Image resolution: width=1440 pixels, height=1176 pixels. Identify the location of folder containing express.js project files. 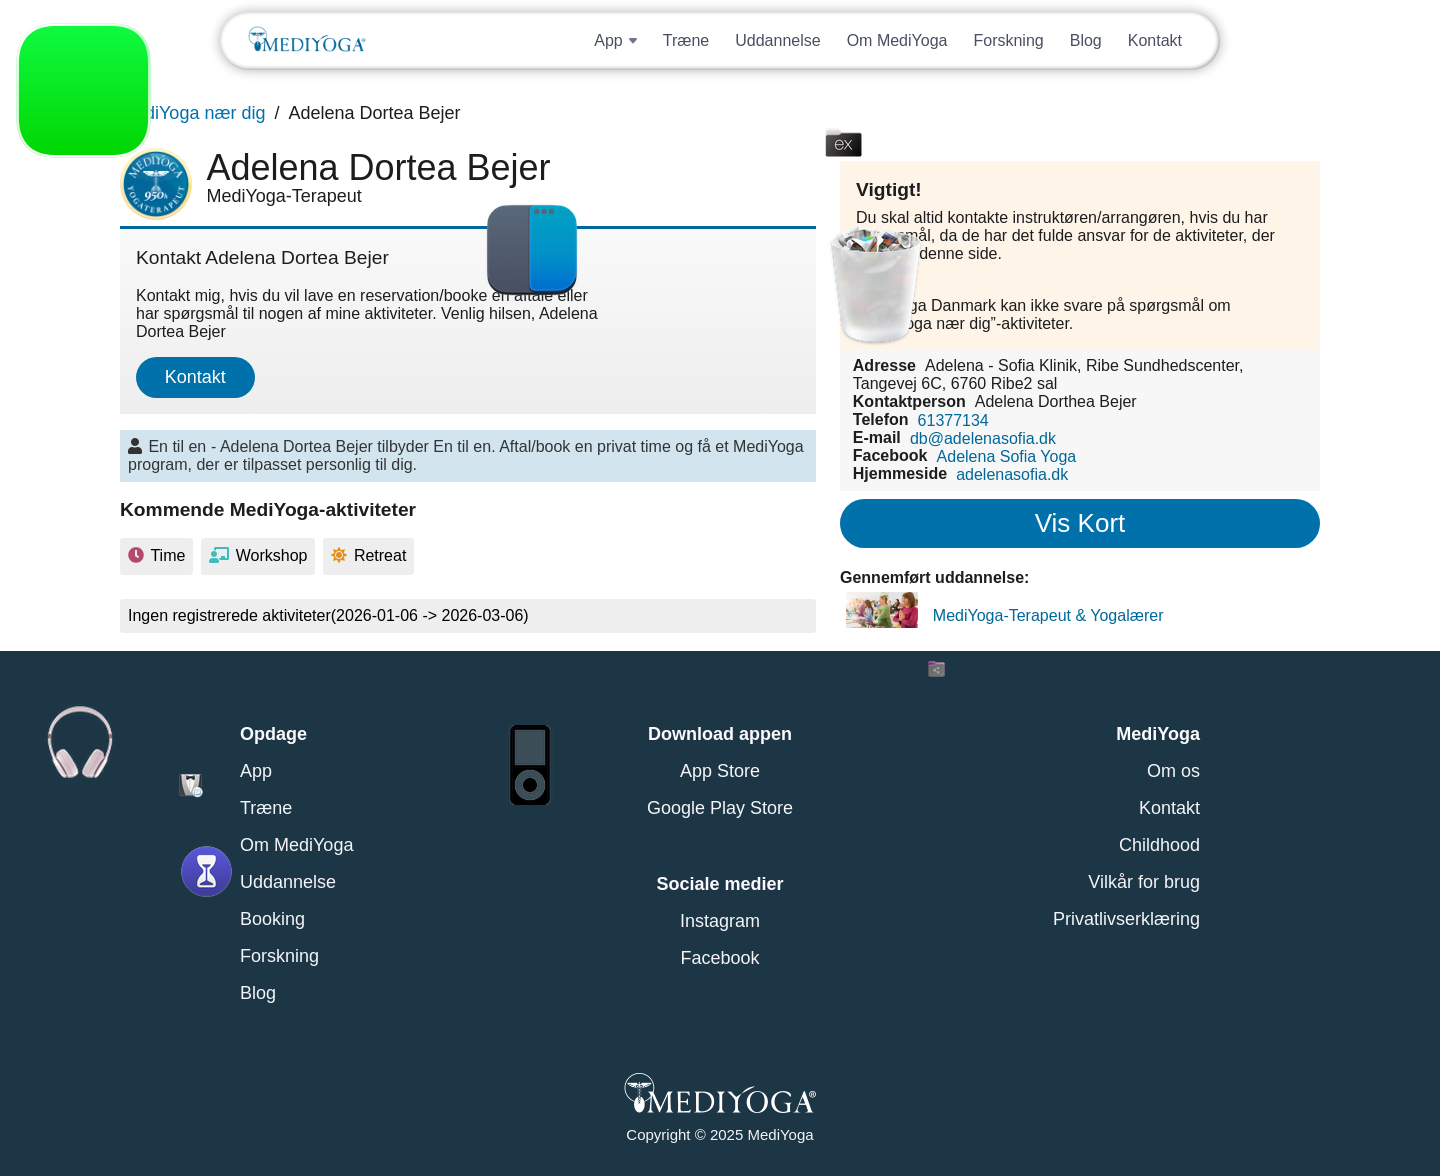
(843, 143).